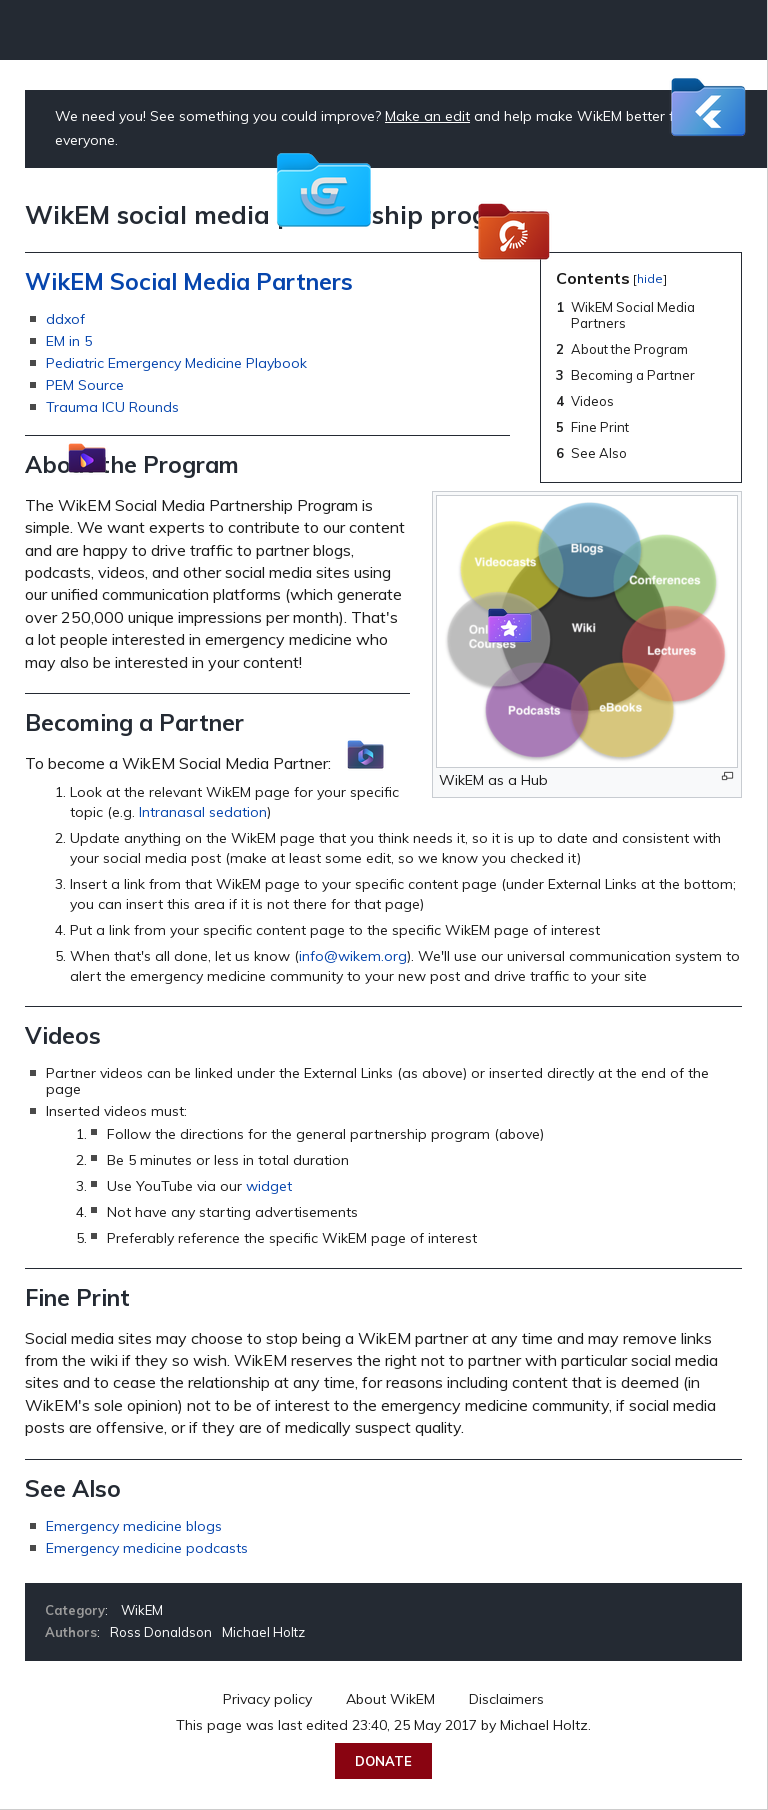 This screenshot has height=1810, width=768. I want to click on open telegram premium files folder, so click(509, 626).